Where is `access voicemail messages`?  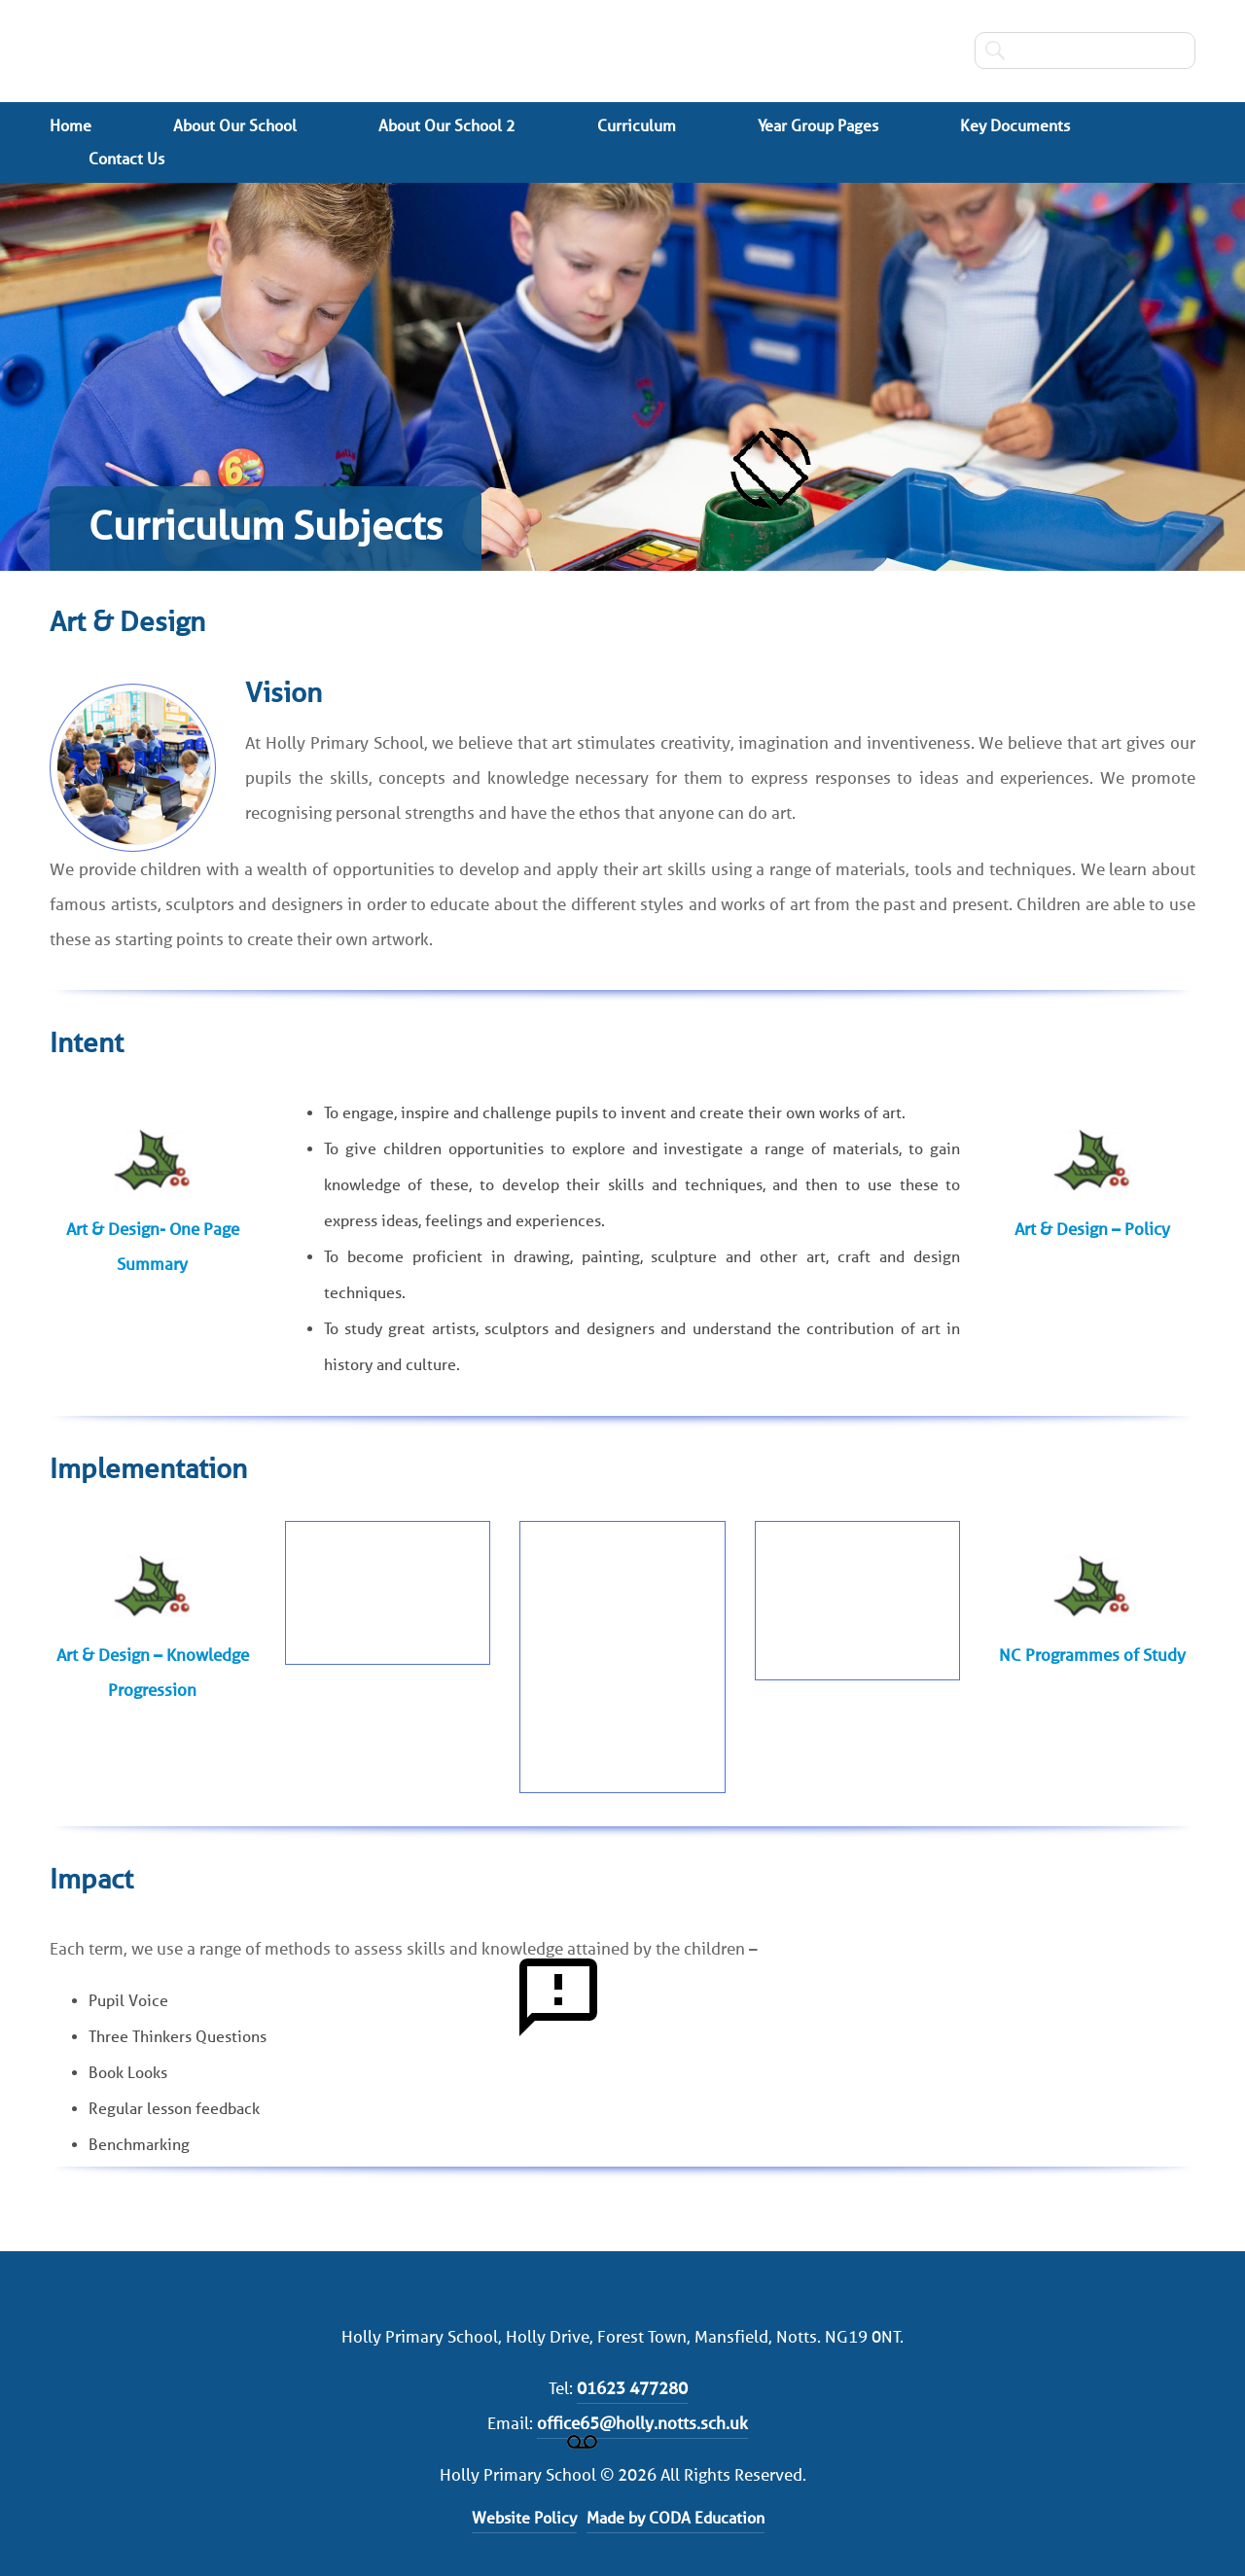
access voicemail messages is located at coordinates (582, 2442).